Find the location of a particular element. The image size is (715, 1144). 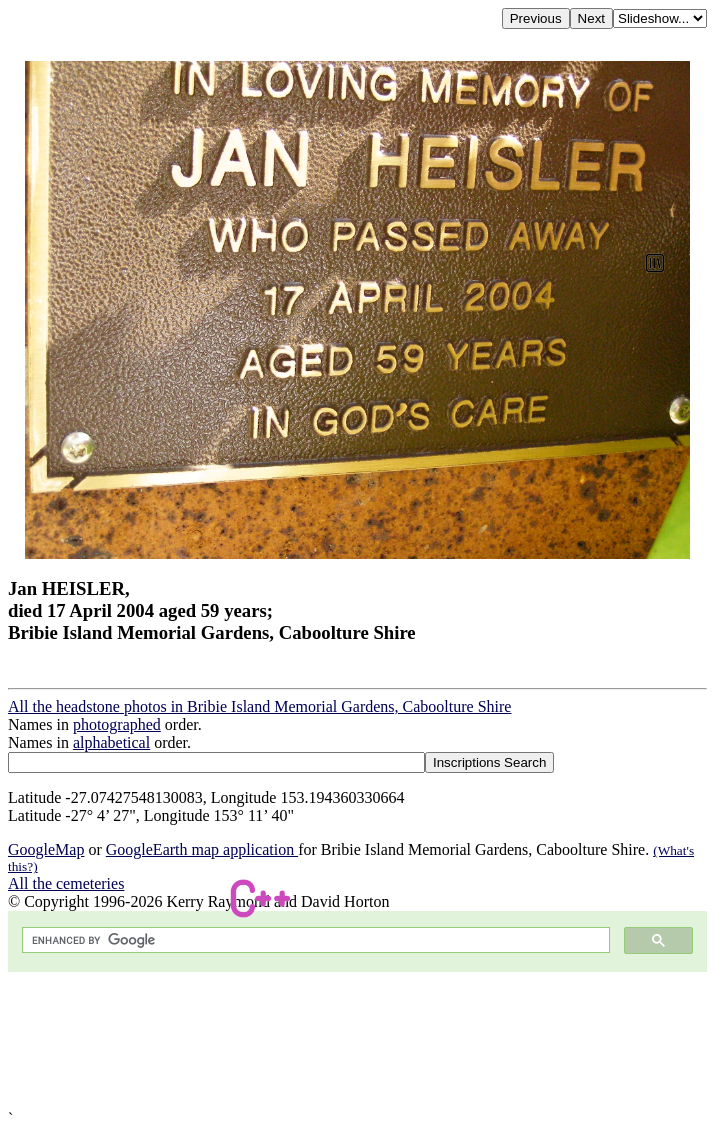

indicates a C++ programming language file or project is located at coordinates (260, 898).